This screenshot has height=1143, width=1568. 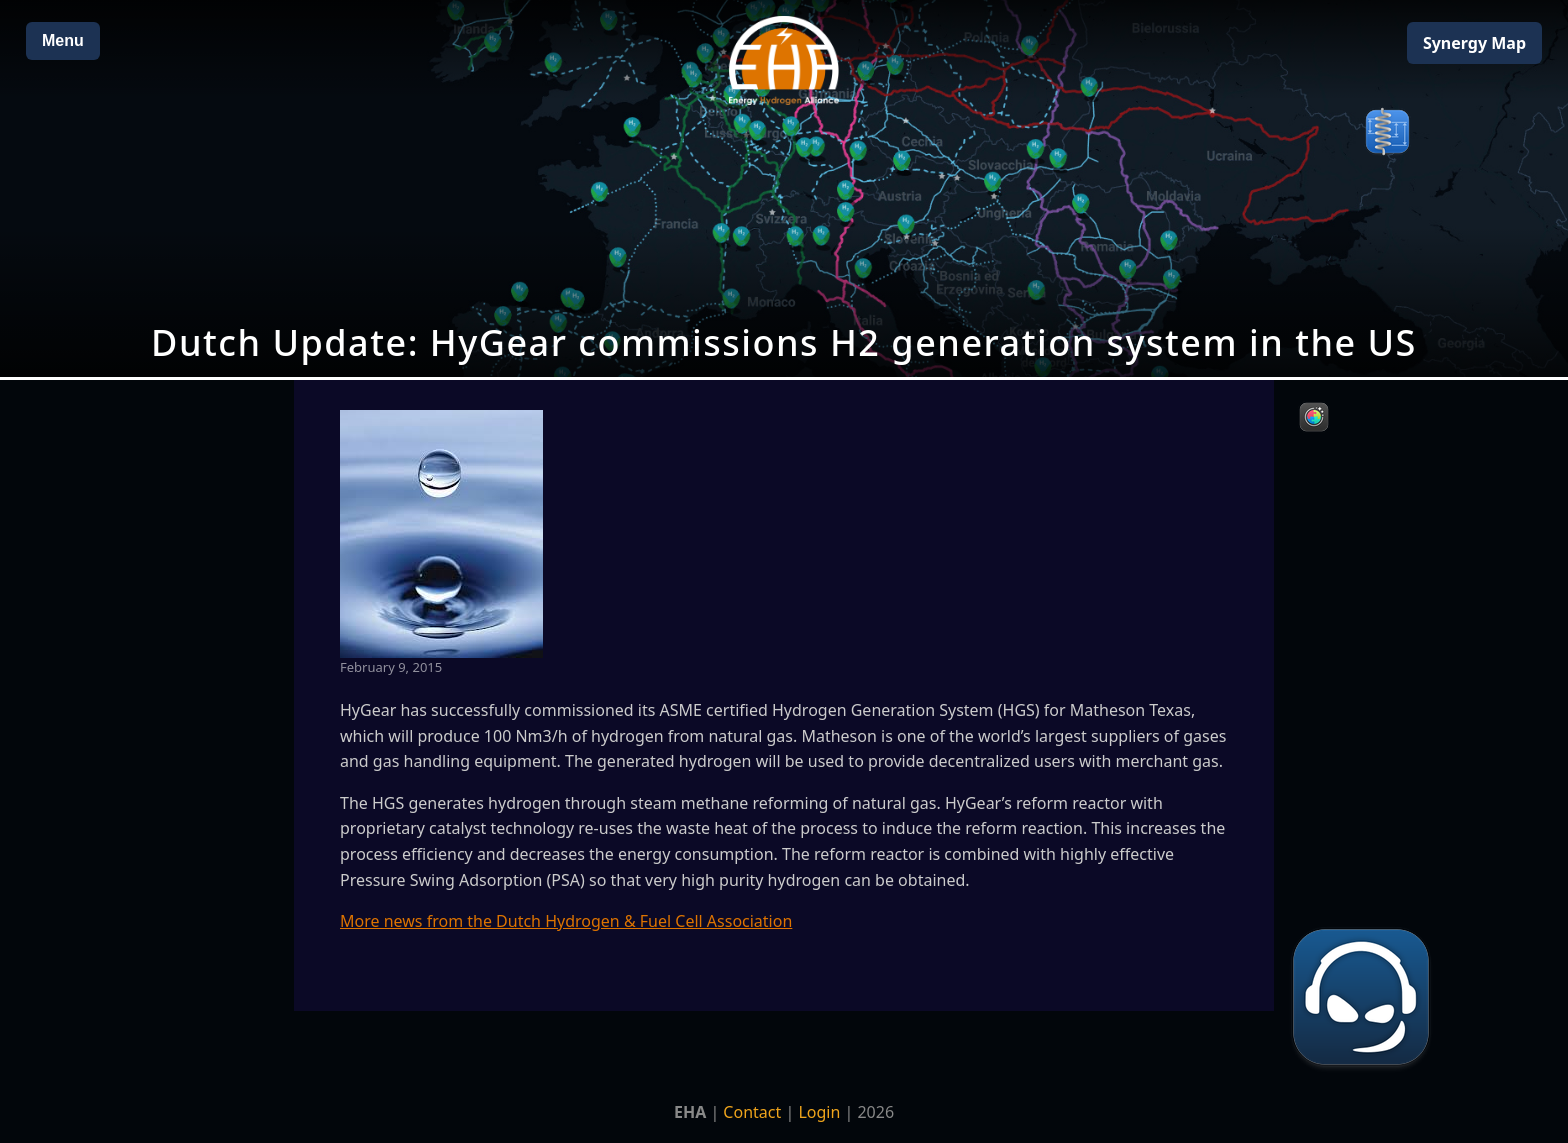 I want to click on open PhotoFlare image editing application, so click(x=1314, y=417).